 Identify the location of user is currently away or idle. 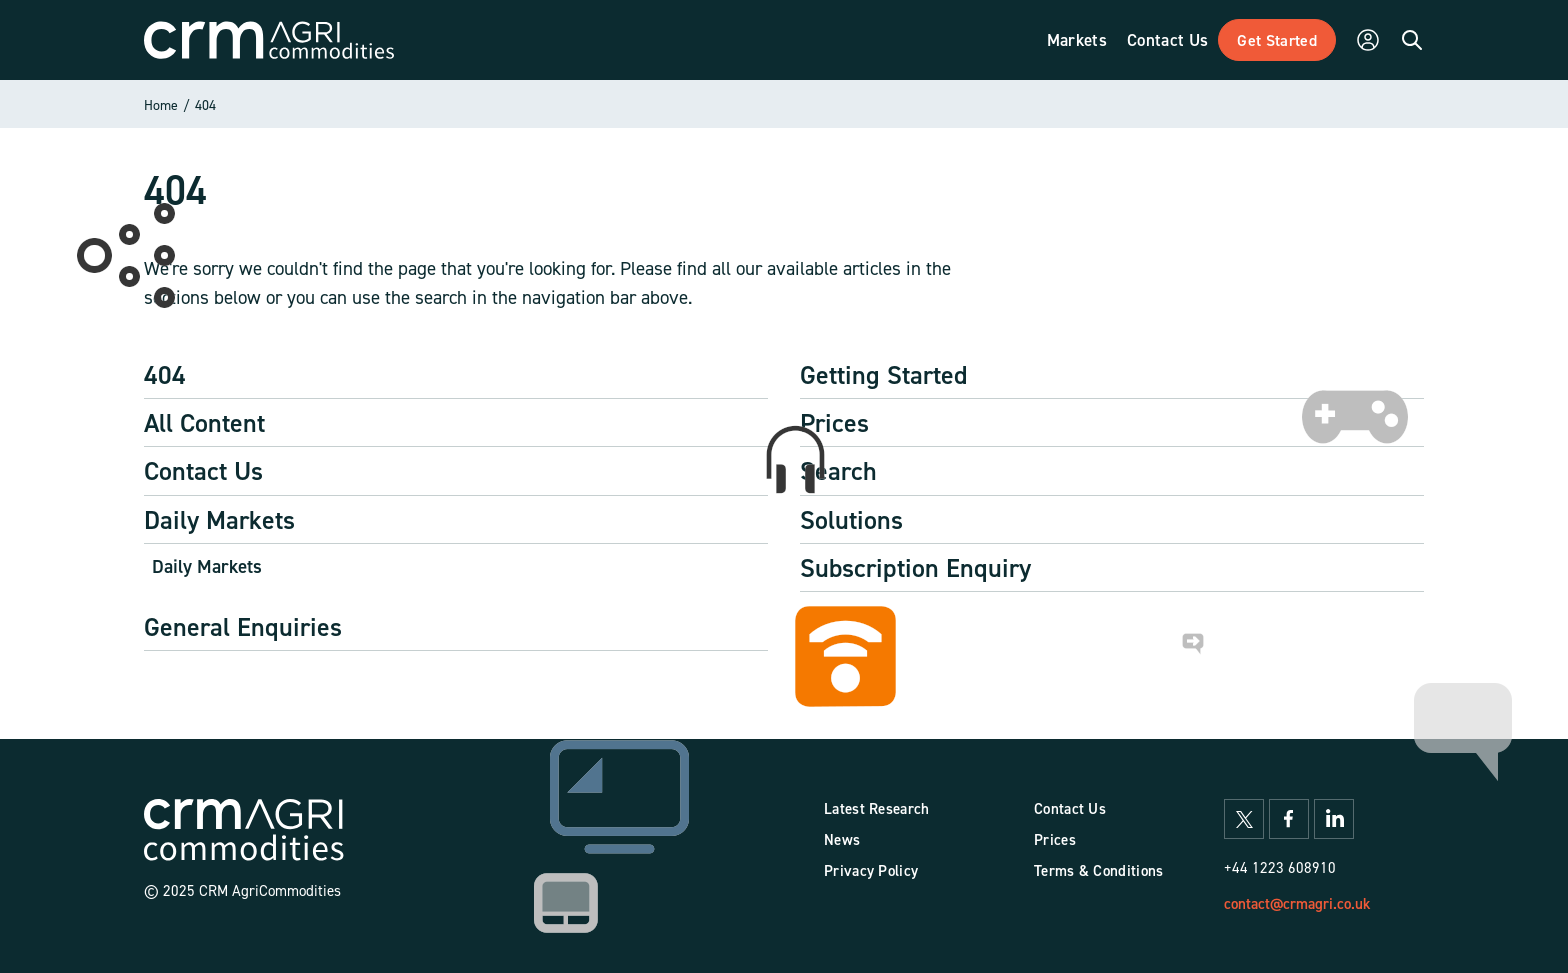
(1193, 644).